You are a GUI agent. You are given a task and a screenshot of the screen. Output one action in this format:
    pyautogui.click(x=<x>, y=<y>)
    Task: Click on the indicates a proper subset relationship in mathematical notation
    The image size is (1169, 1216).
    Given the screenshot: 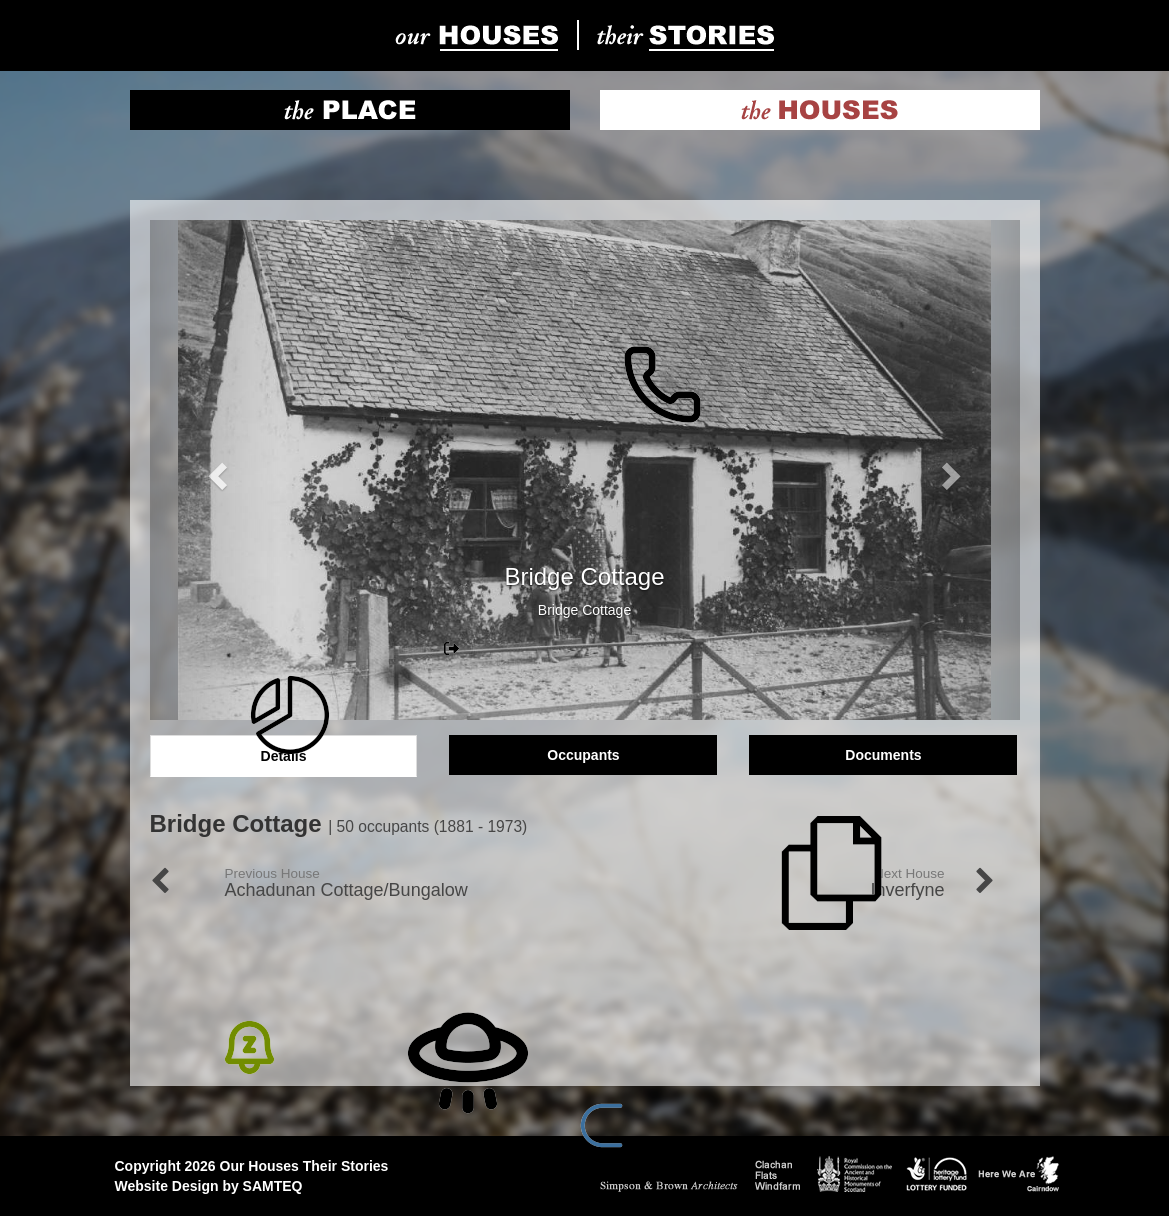 What is the action you would take?
    pyautogui.click(x=602, y=1125)
    